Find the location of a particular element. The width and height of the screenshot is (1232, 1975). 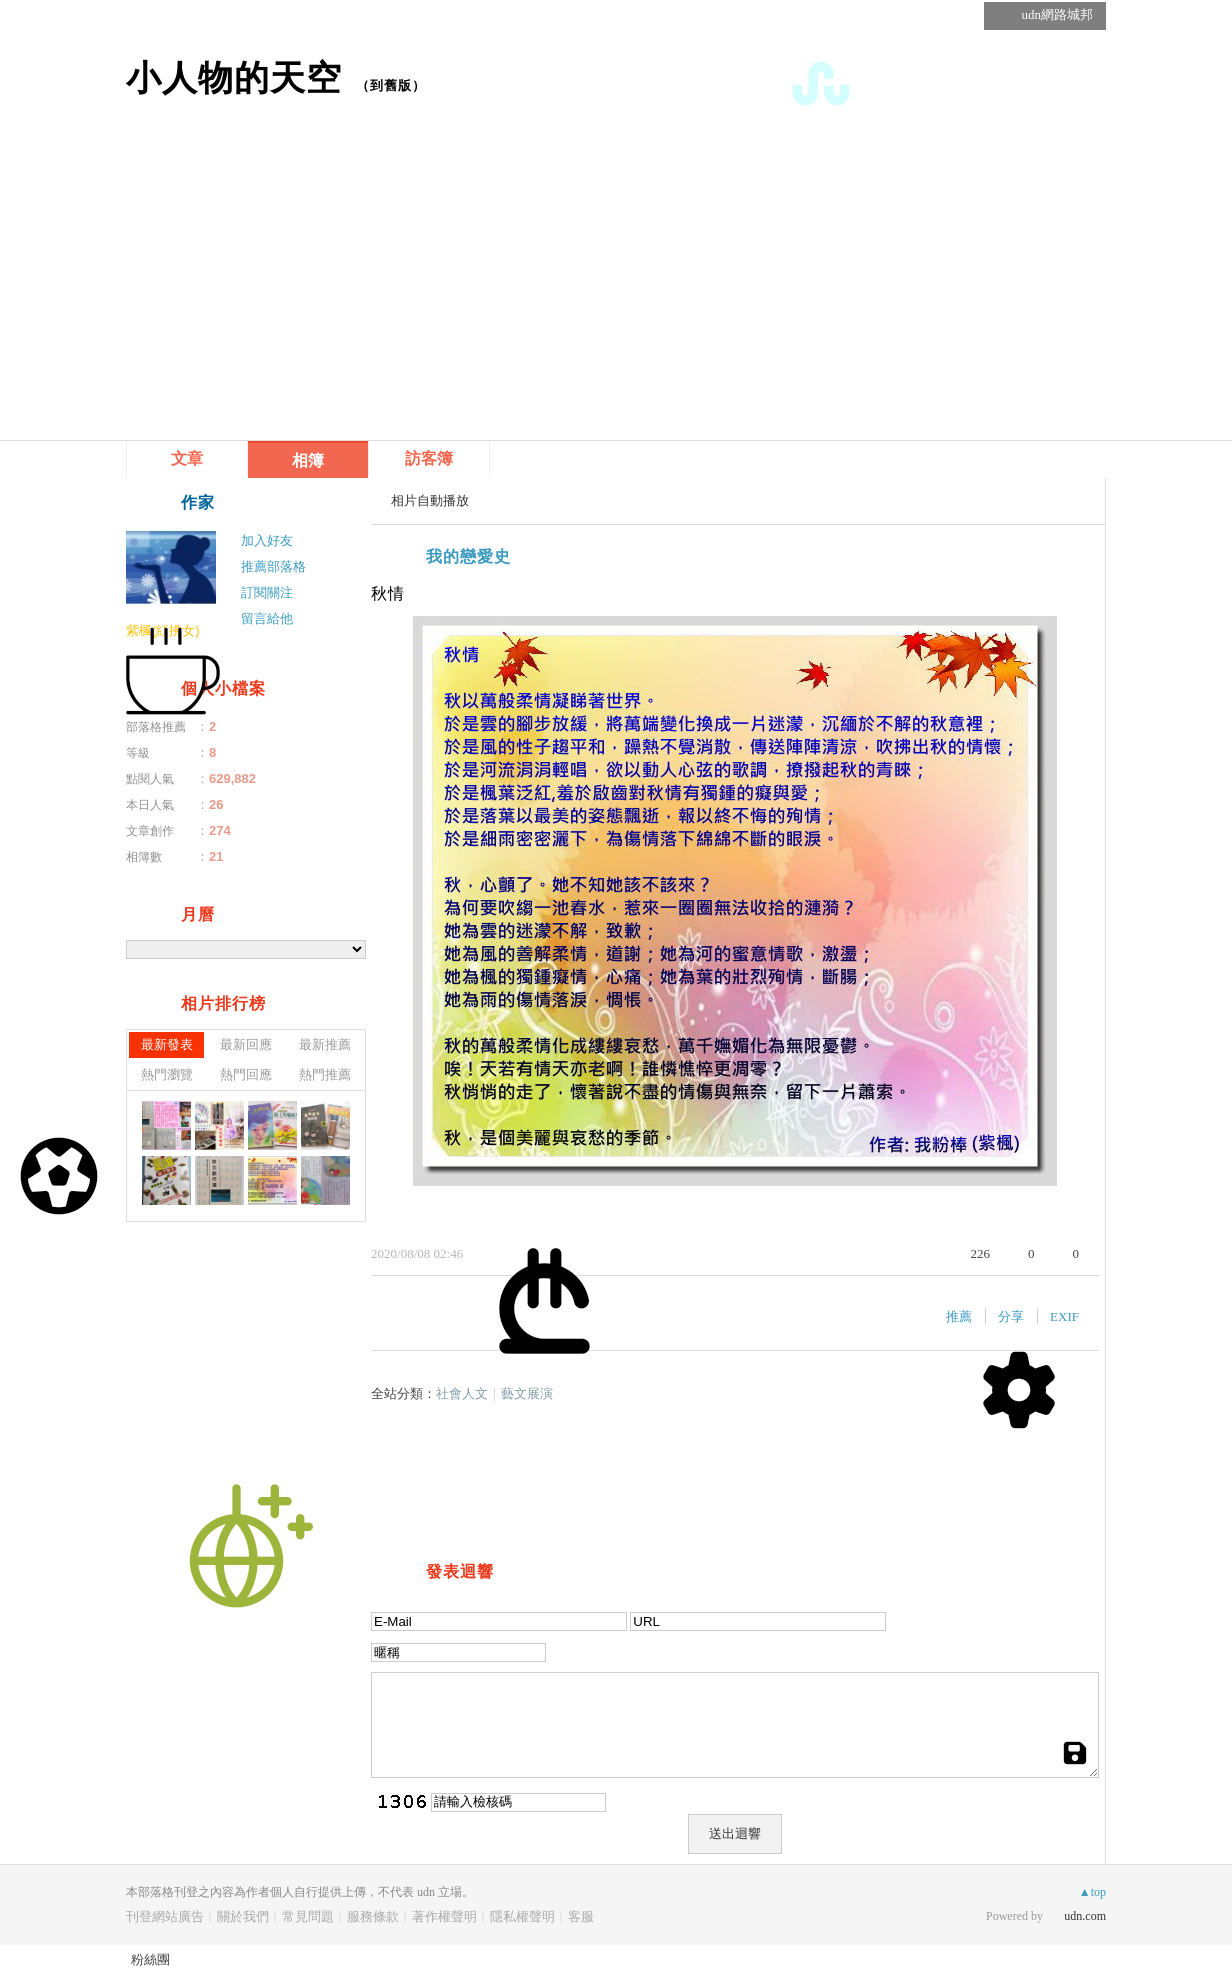

indicates Georgian lari currency is located at coordinates (544, 1308).